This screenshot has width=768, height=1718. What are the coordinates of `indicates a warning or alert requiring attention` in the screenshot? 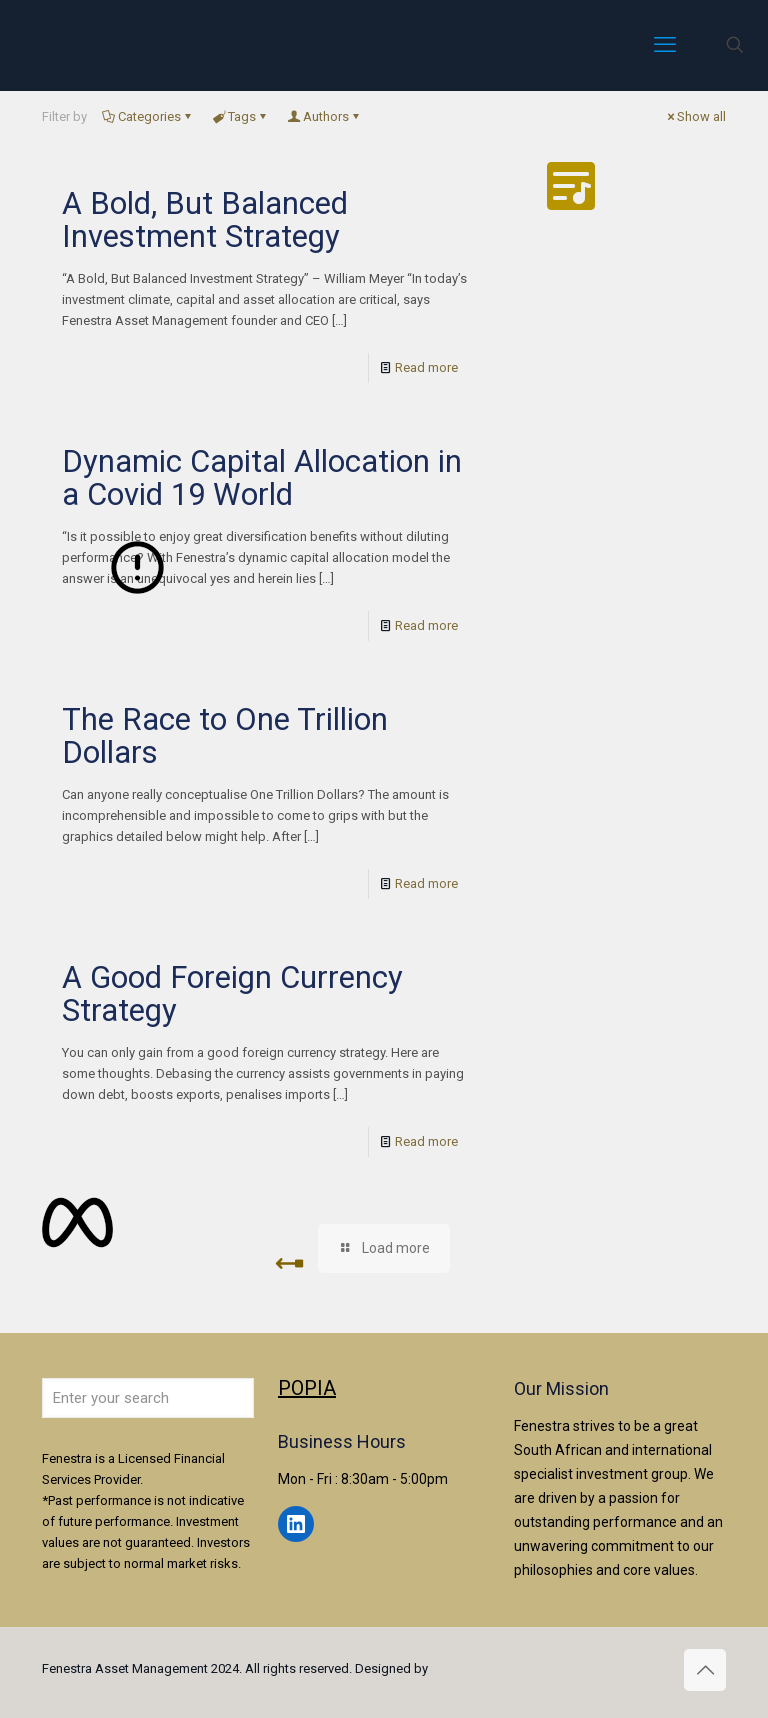 It's located at (137, 567).